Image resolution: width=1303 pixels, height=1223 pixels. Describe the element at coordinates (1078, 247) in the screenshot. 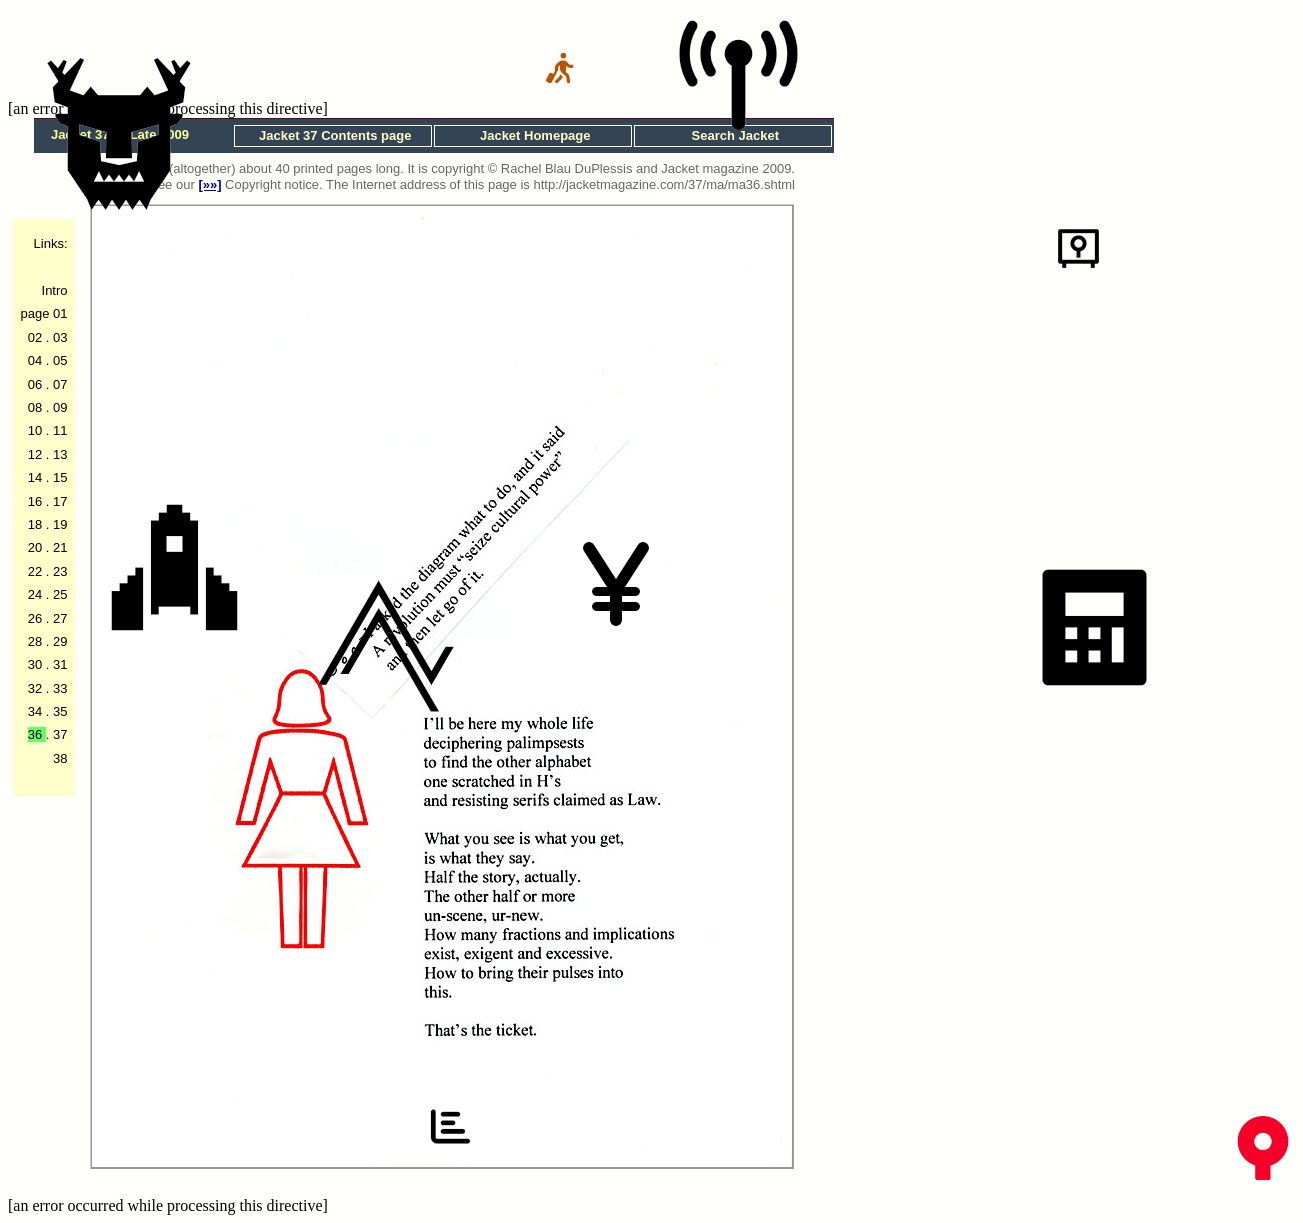

I see `access secure storage or vault` at that location.